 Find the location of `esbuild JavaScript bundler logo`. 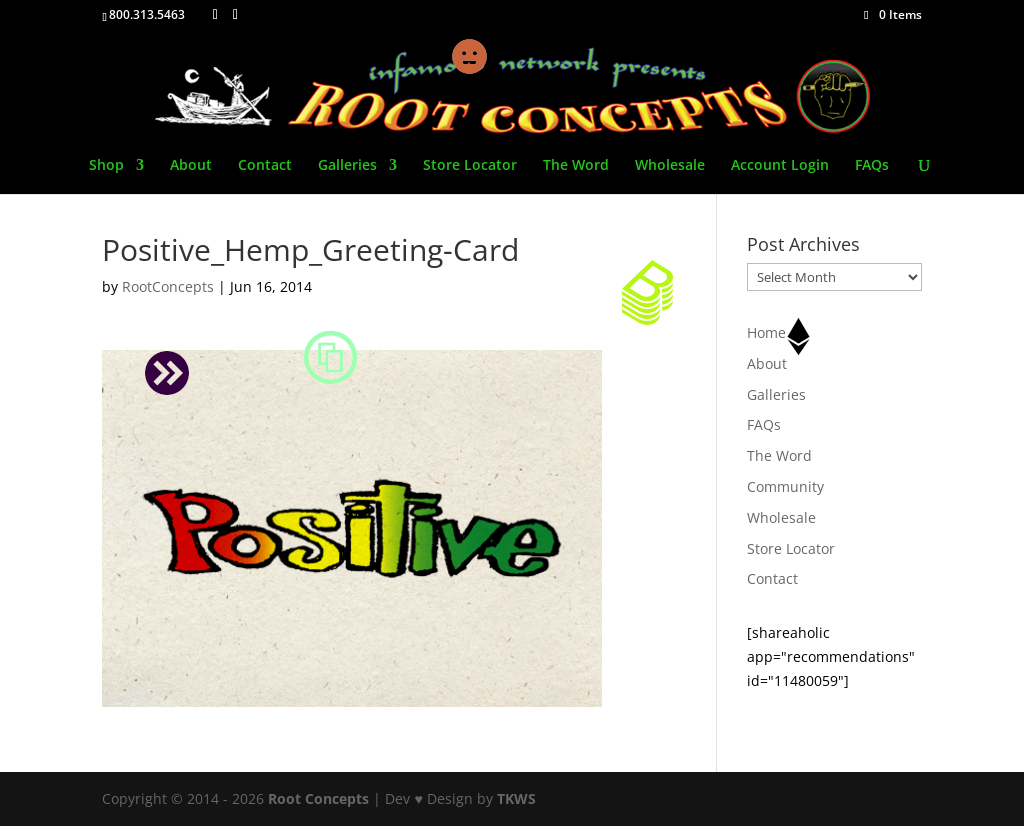

esbuild JavaScript bundler logo is located at coordinates (167, 373).